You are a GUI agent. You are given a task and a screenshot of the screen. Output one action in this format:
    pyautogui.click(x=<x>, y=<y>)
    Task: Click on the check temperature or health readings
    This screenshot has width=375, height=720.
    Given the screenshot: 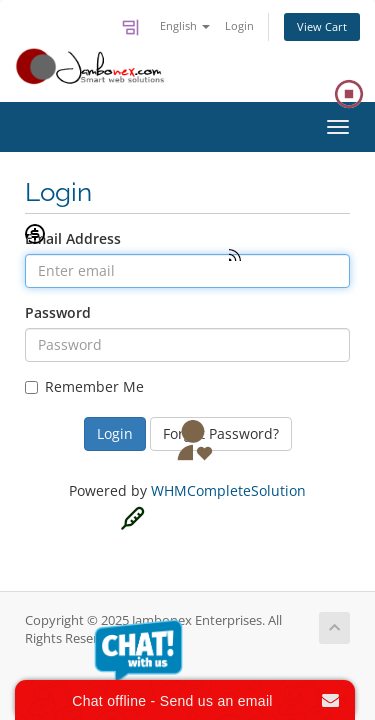 What is the action you would take?
    pyautogui.click(x=132, y=518)
    